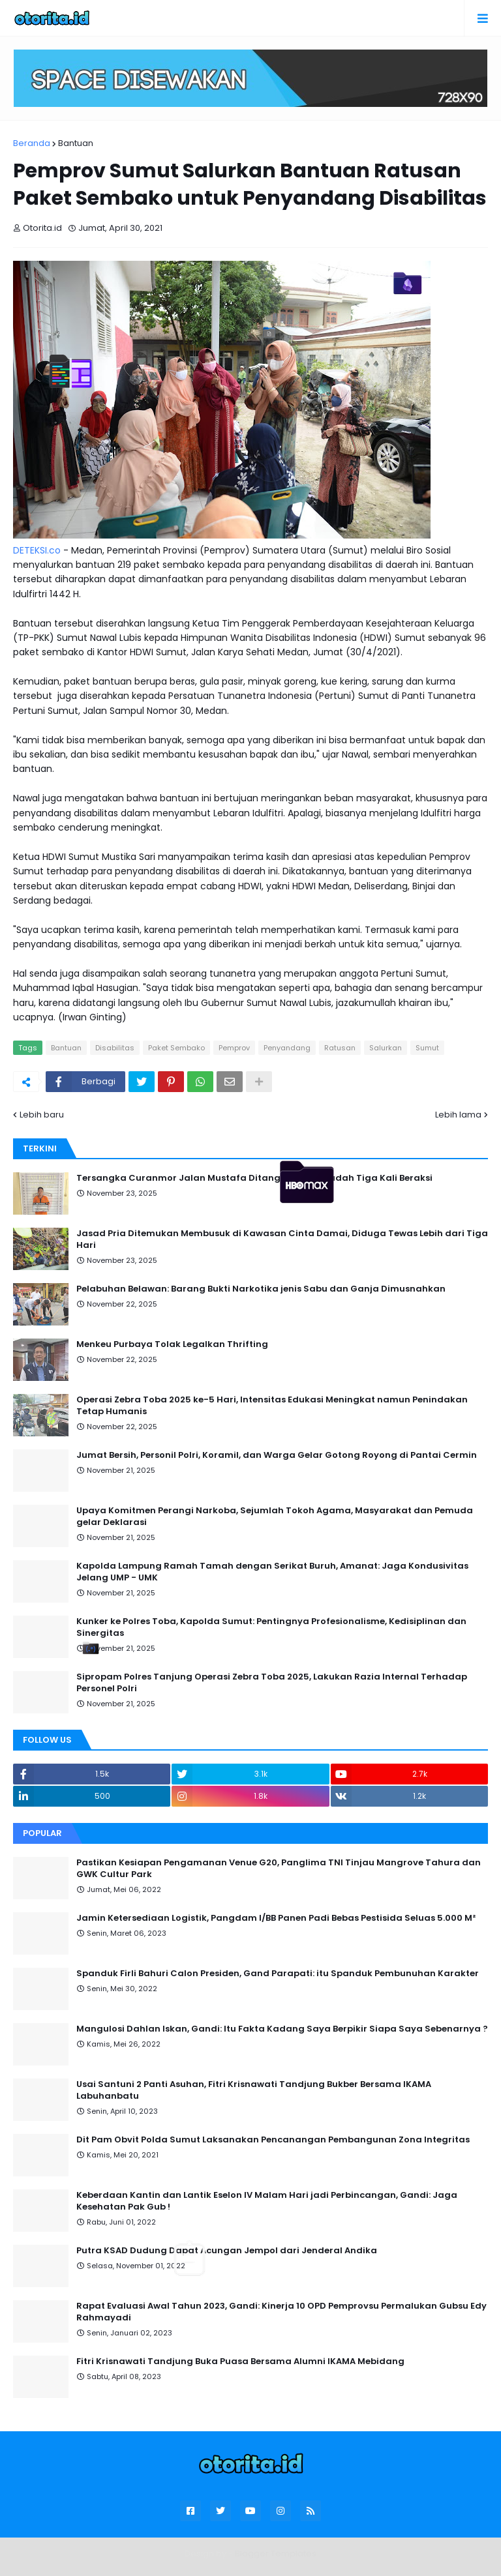 The image size is (501, 2576). I want to click on folder containing regular expression files or scripts, so click(91, 1648).